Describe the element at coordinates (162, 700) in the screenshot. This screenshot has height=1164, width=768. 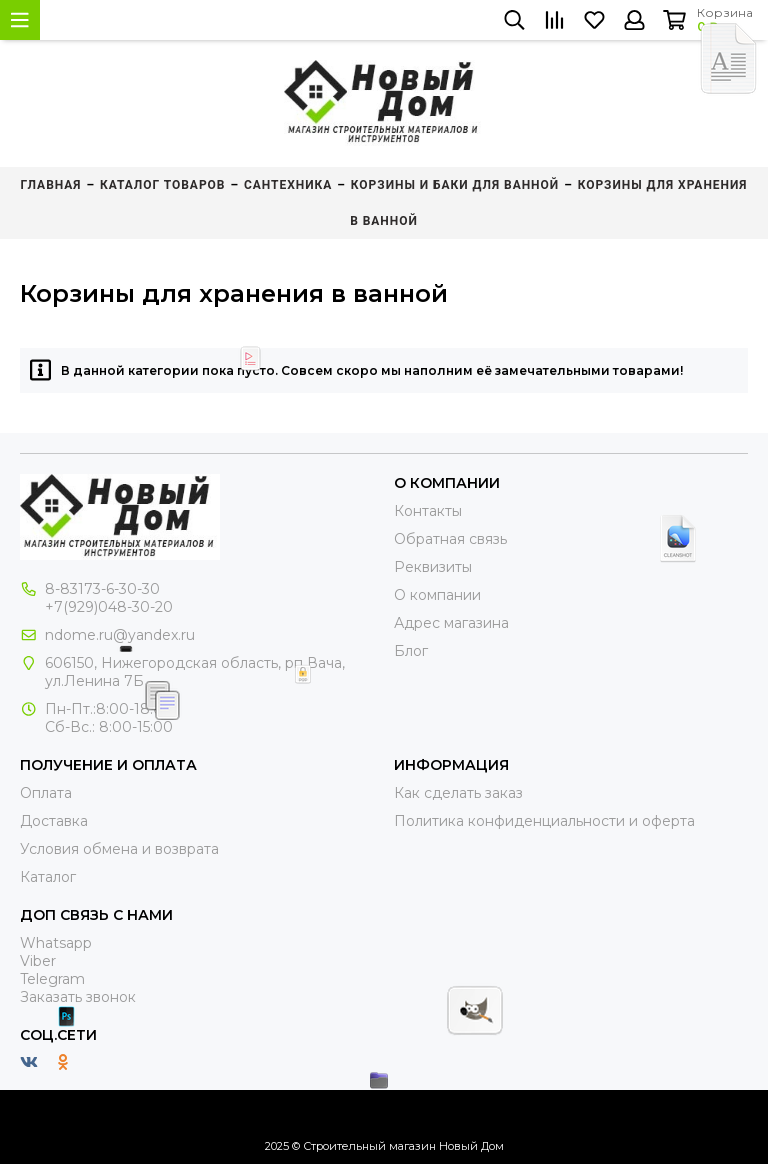
I see `copy selected content to clipboard` at that location.